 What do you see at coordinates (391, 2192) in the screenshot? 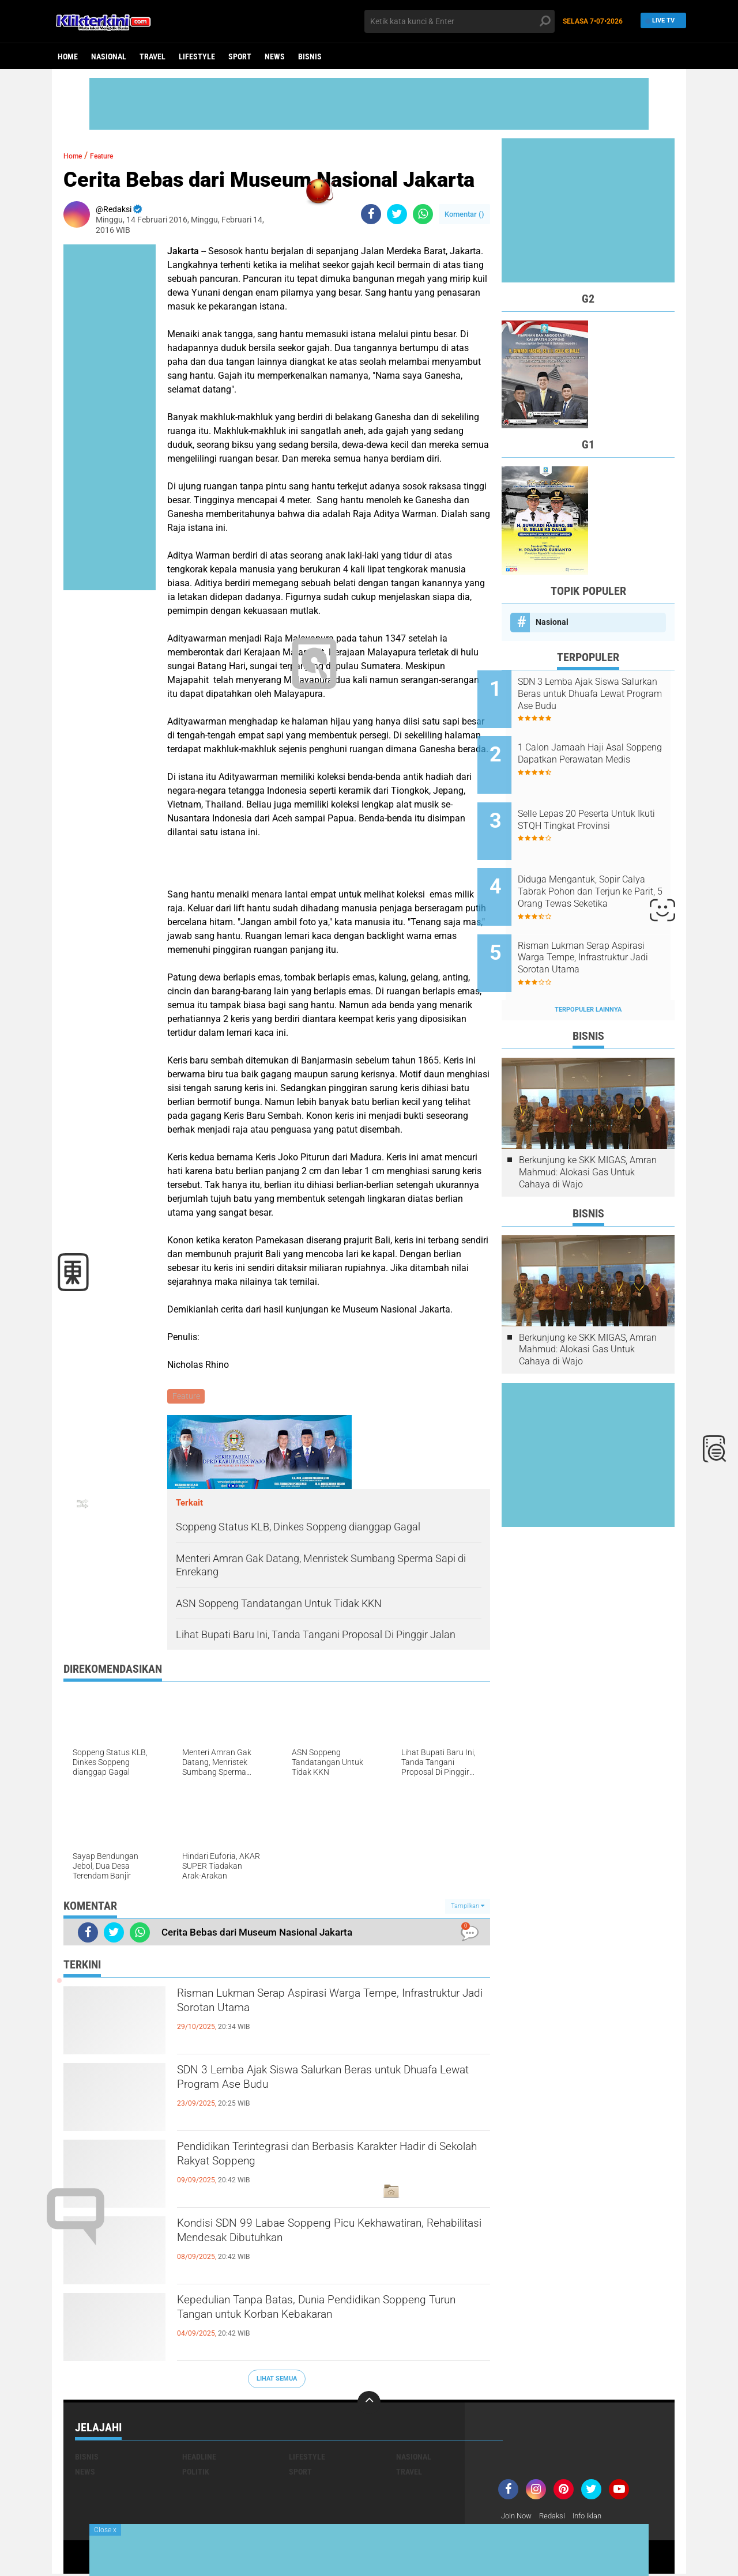
I see `access your home folder` at bounding box center [391, 2192].